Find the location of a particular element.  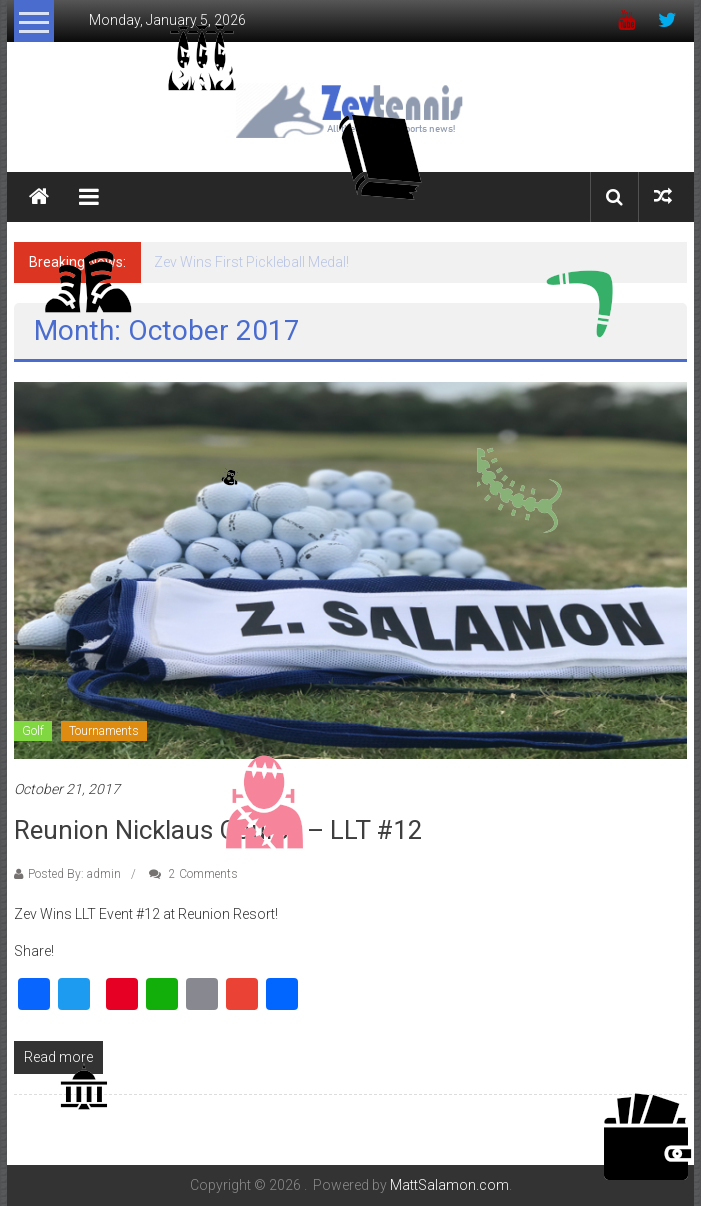

indicates bug or pest-related content in a game is located at coordinates (519, 490).